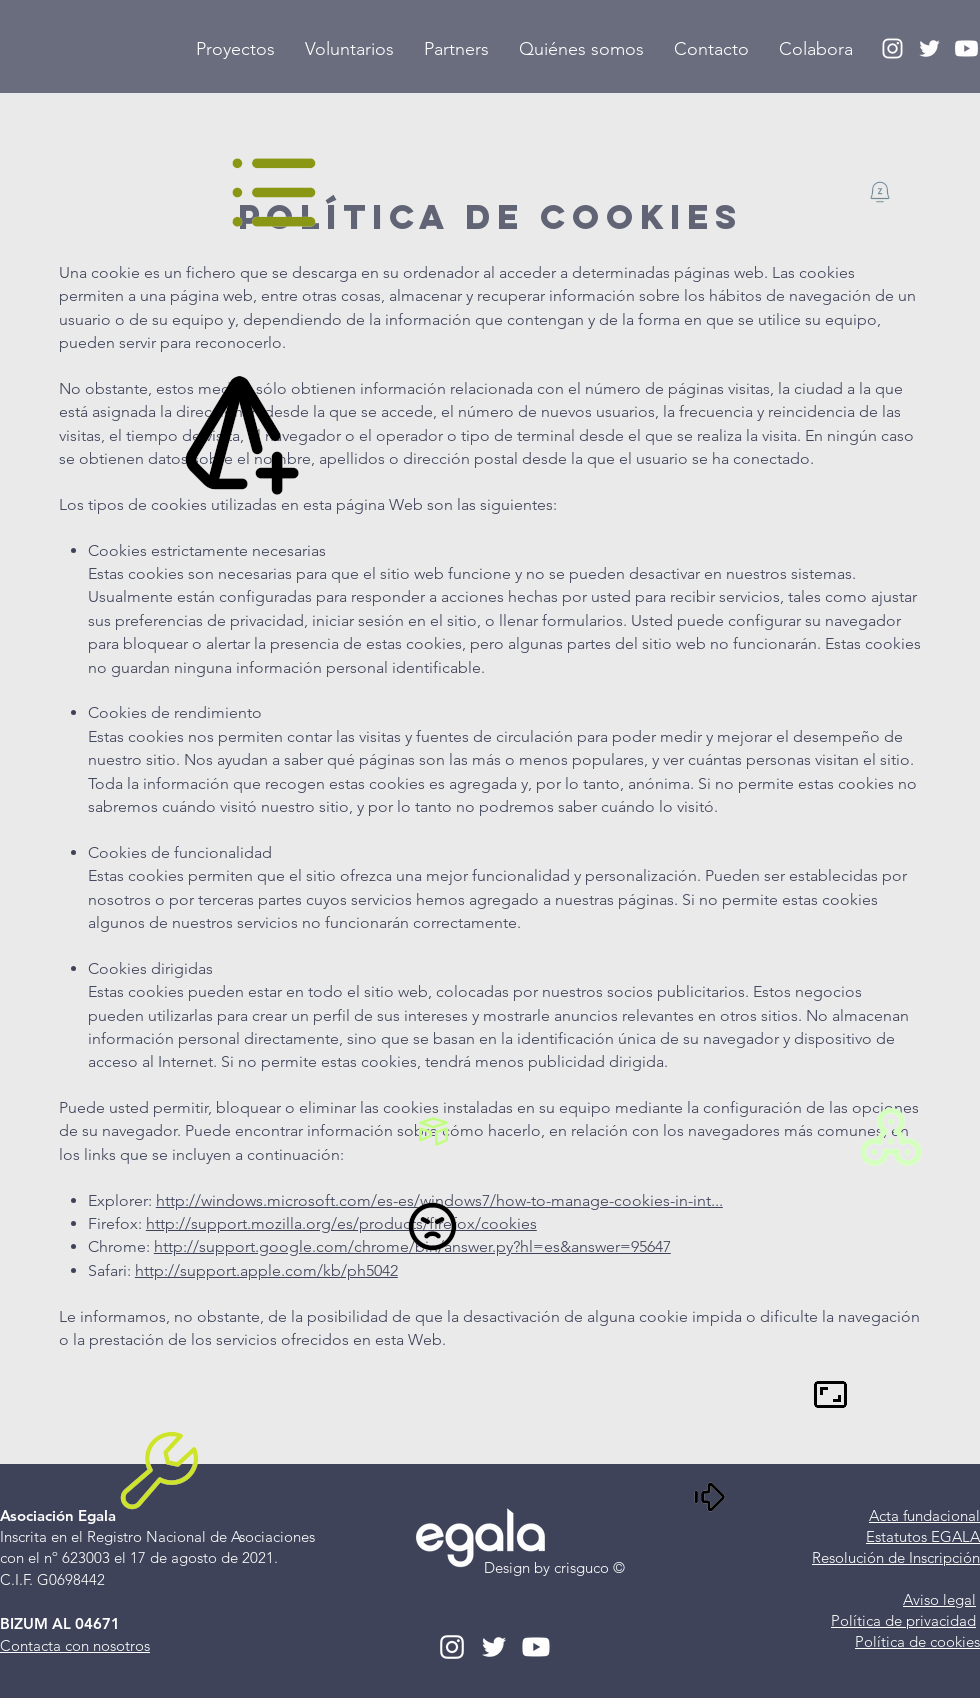  Describe the element at coordinates (432, 1226) in the screenshot. I see `select angry reaction or emoji` at that location.